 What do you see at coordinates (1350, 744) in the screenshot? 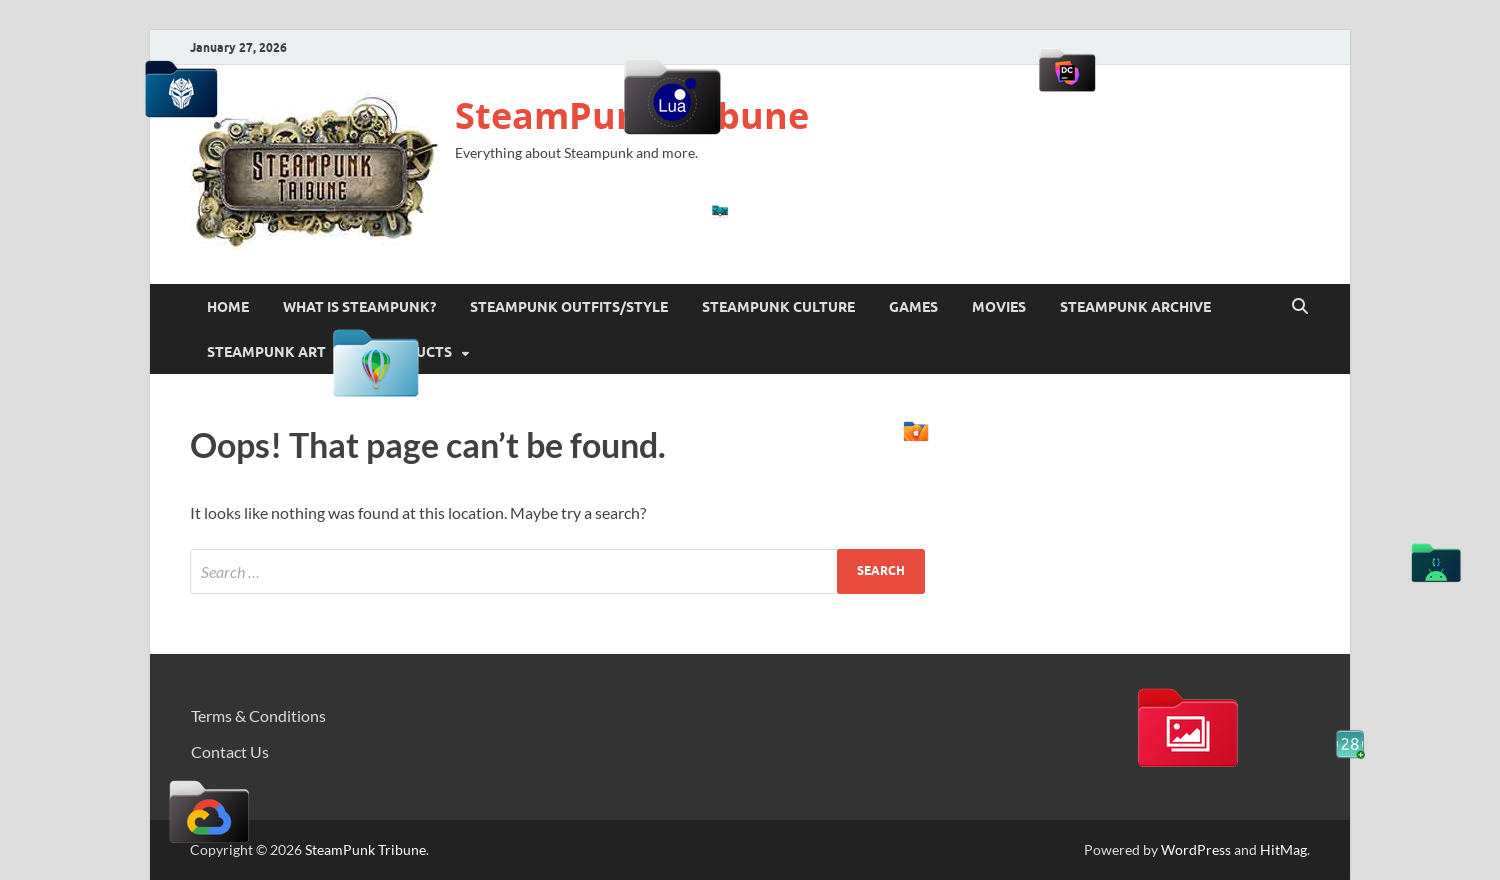
I see `create a new calendar appointment` at bounding box center [1350, 744].